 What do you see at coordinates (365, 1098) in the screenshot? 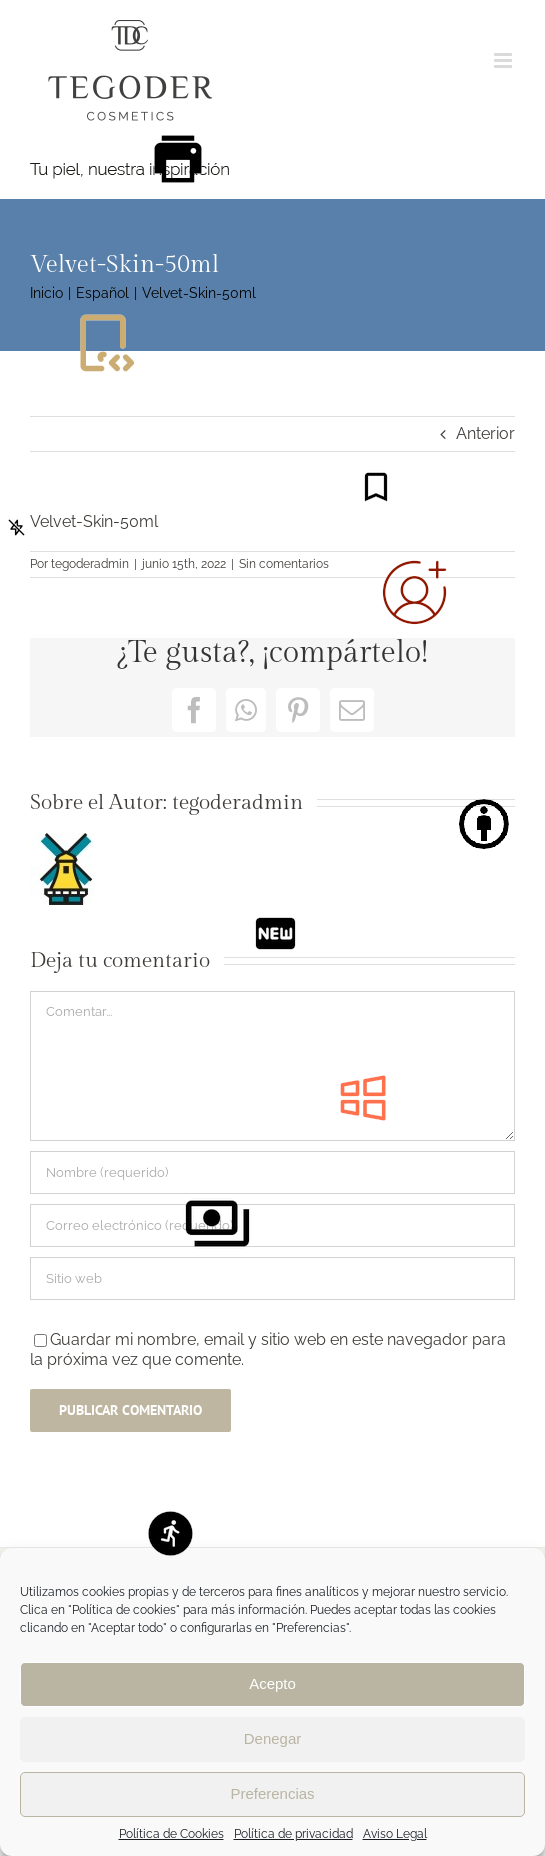
I see `open the Windows start menu` at bounding box center [365, 1098].